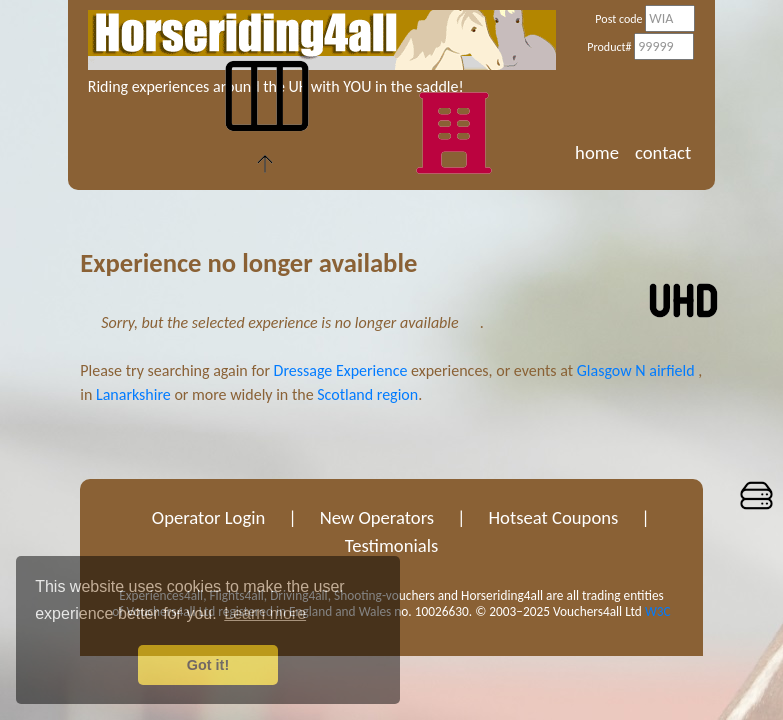 This screenshot has height=720, width=783. Describe the element at coordinates (267, 96) in the screenshot. I see `switch to column view layout` at that location.